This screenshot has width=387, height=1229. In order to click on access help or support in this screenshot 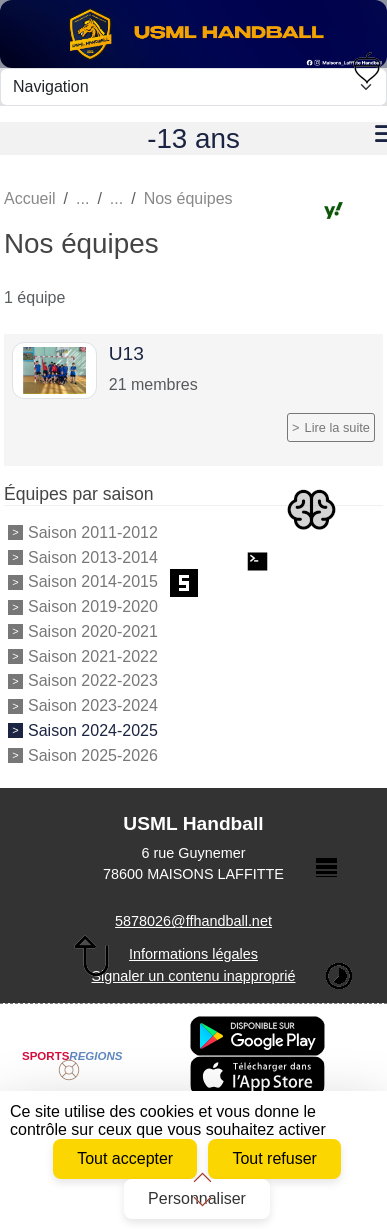, I will do `click(69, 1070)`.